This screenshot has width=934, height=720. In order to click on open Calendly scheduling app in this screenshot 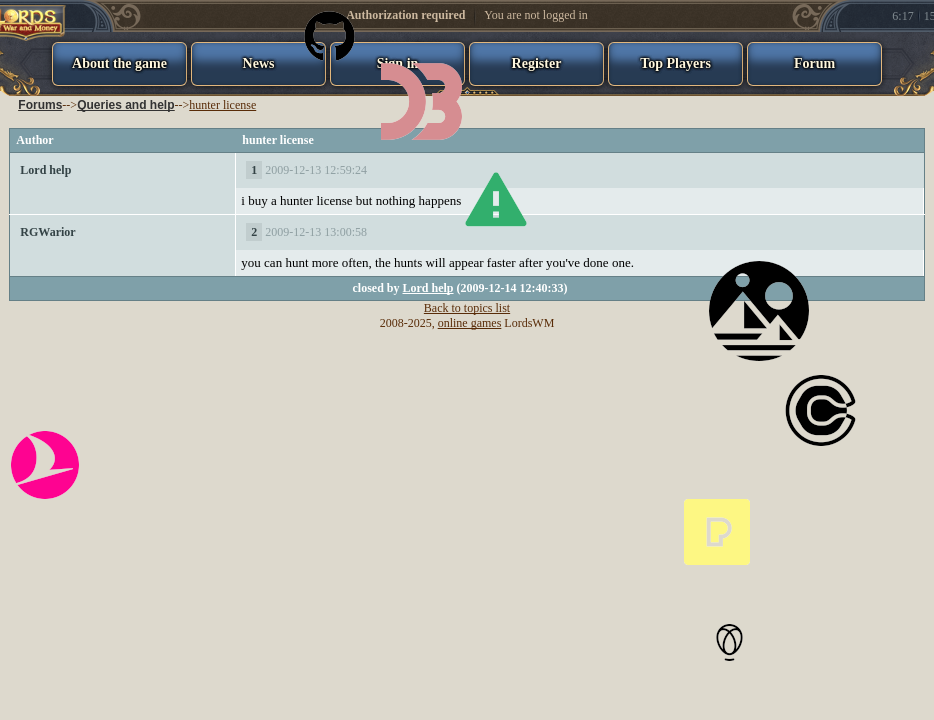, I will do `click(820, 410)`.